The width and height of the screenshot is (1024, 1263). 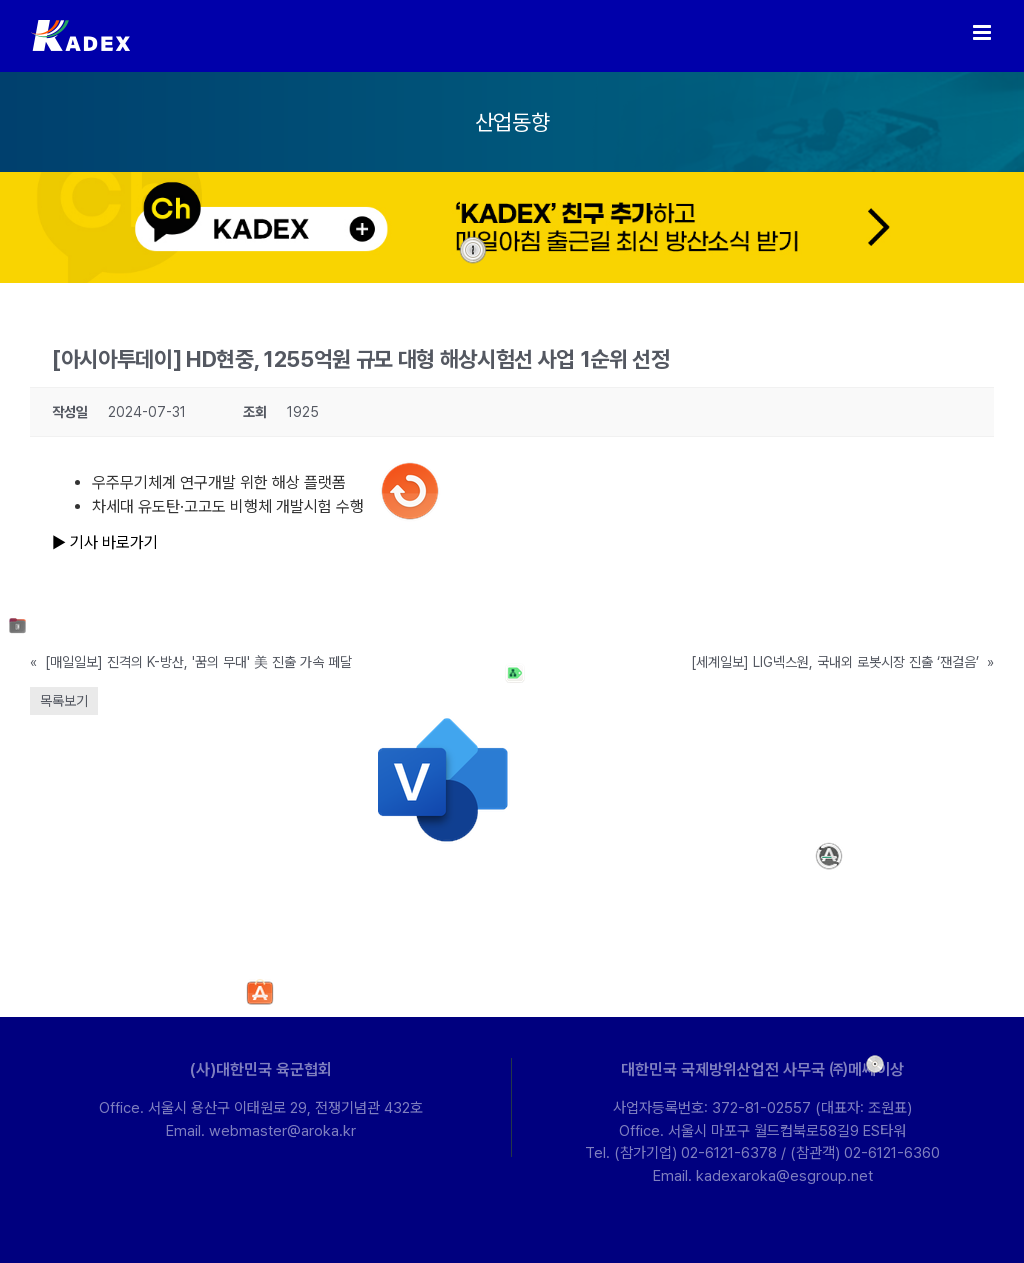 What do you see at coordinates (17, 625) in the screenshot?
I see `access your templates folder` at bounding box center [17, 625].